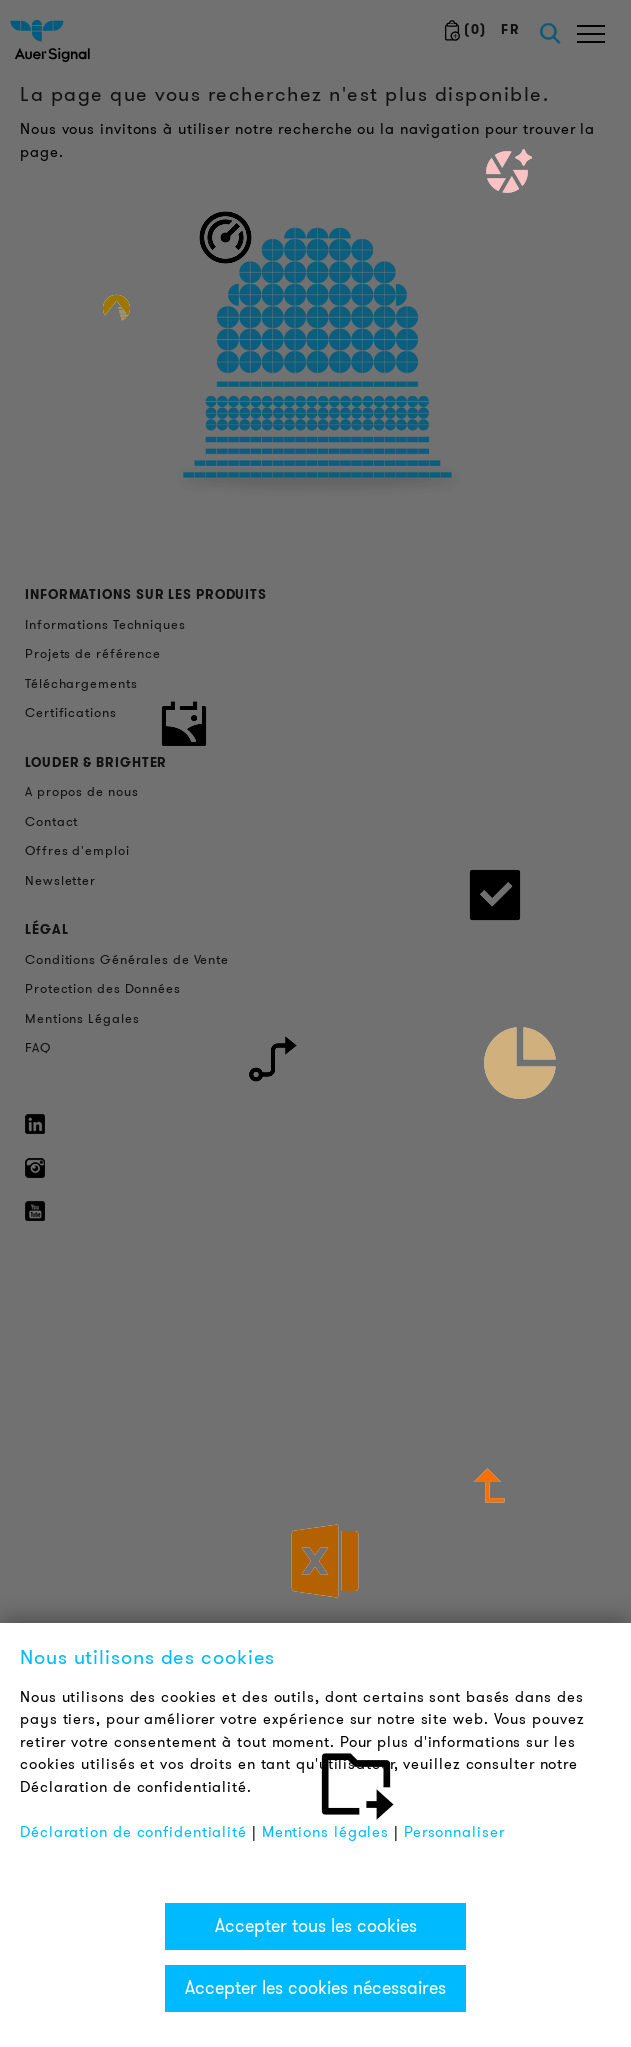 The height and width of the screenshot is (2047, 631). I want to click on open or view an Excel spreadsheet file, so click(325, 1561).